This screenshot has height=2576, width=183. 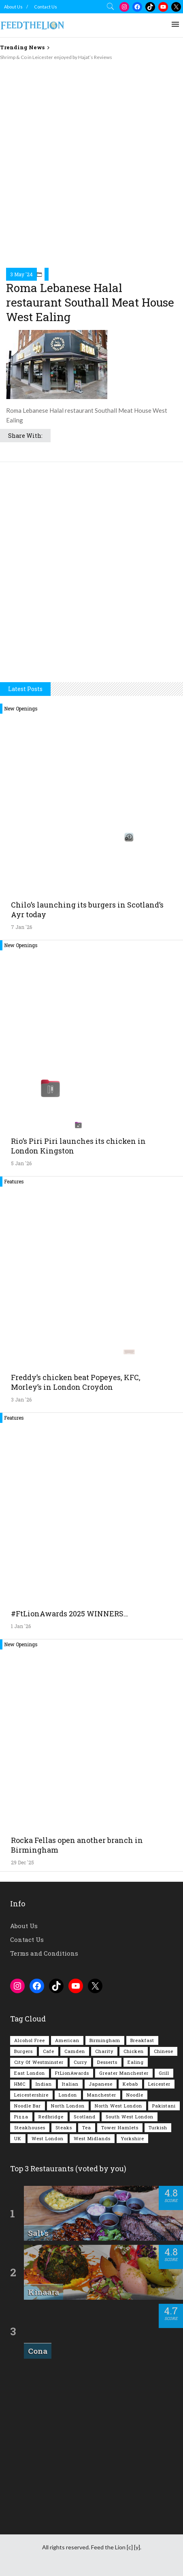 What do you see at coordinates (129, 1352) in the screenshot?
I see `connect a bluetooth keyboard` at bounding box center [129, 1352].